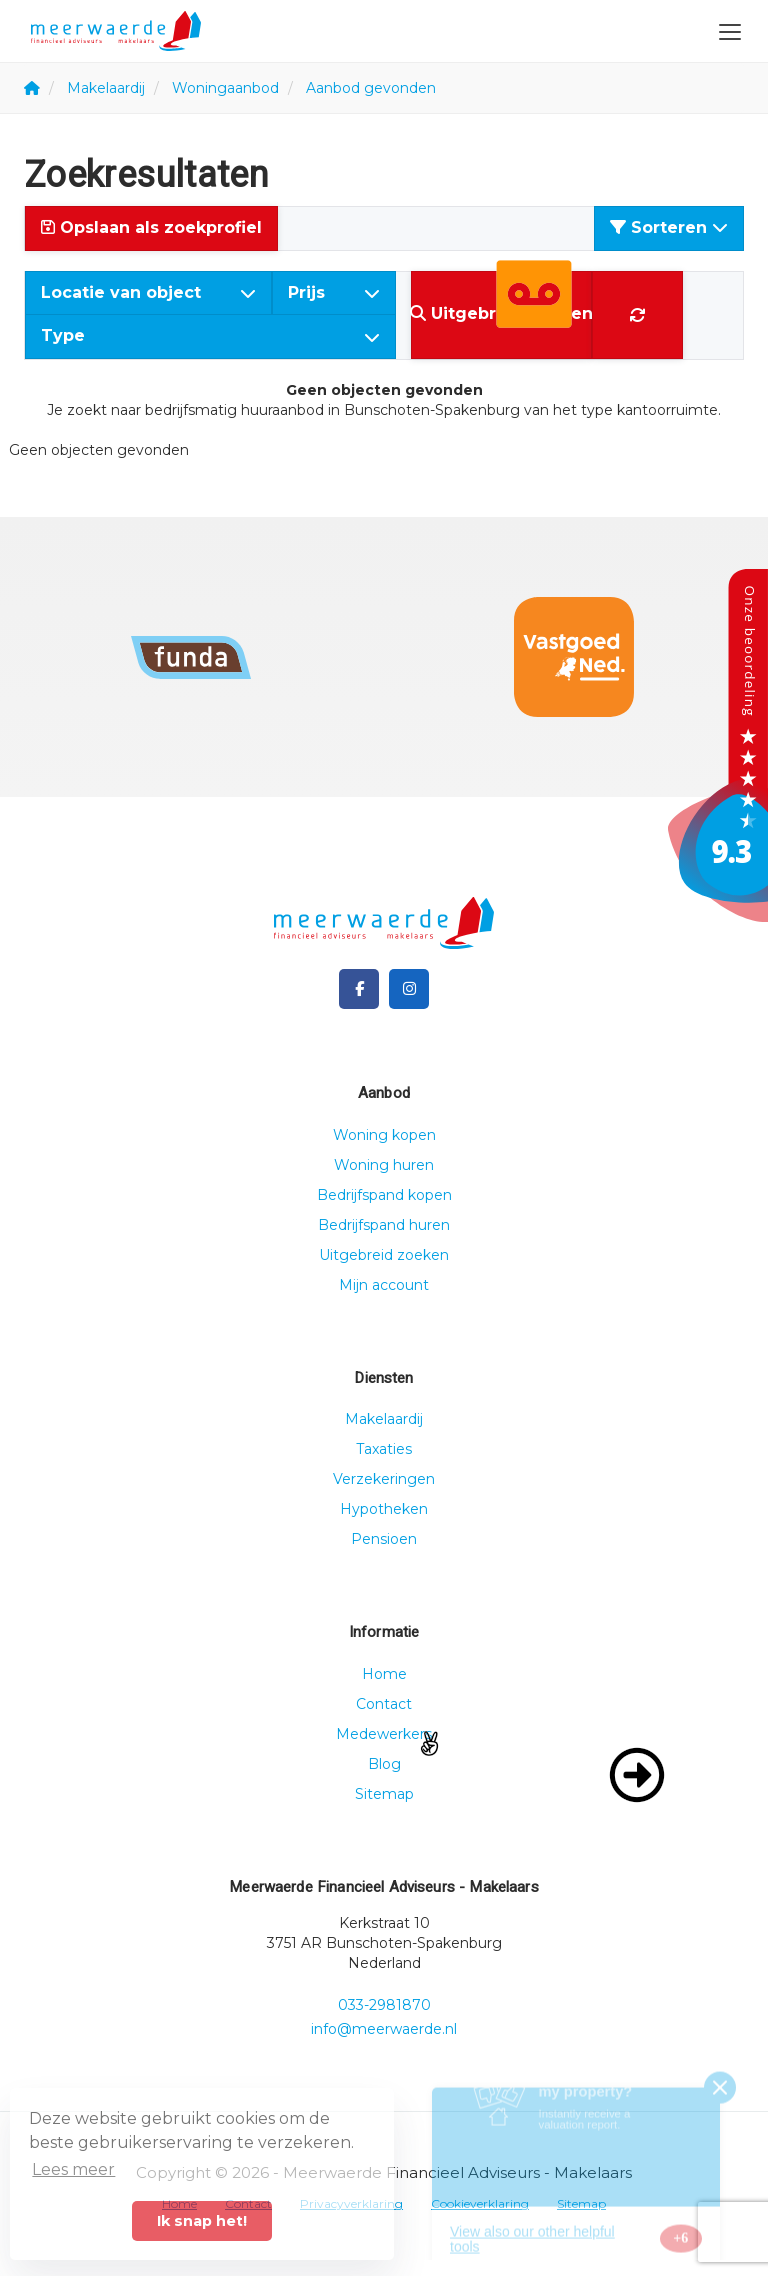  I want to click on go to next item or step, so click(637, 1775).